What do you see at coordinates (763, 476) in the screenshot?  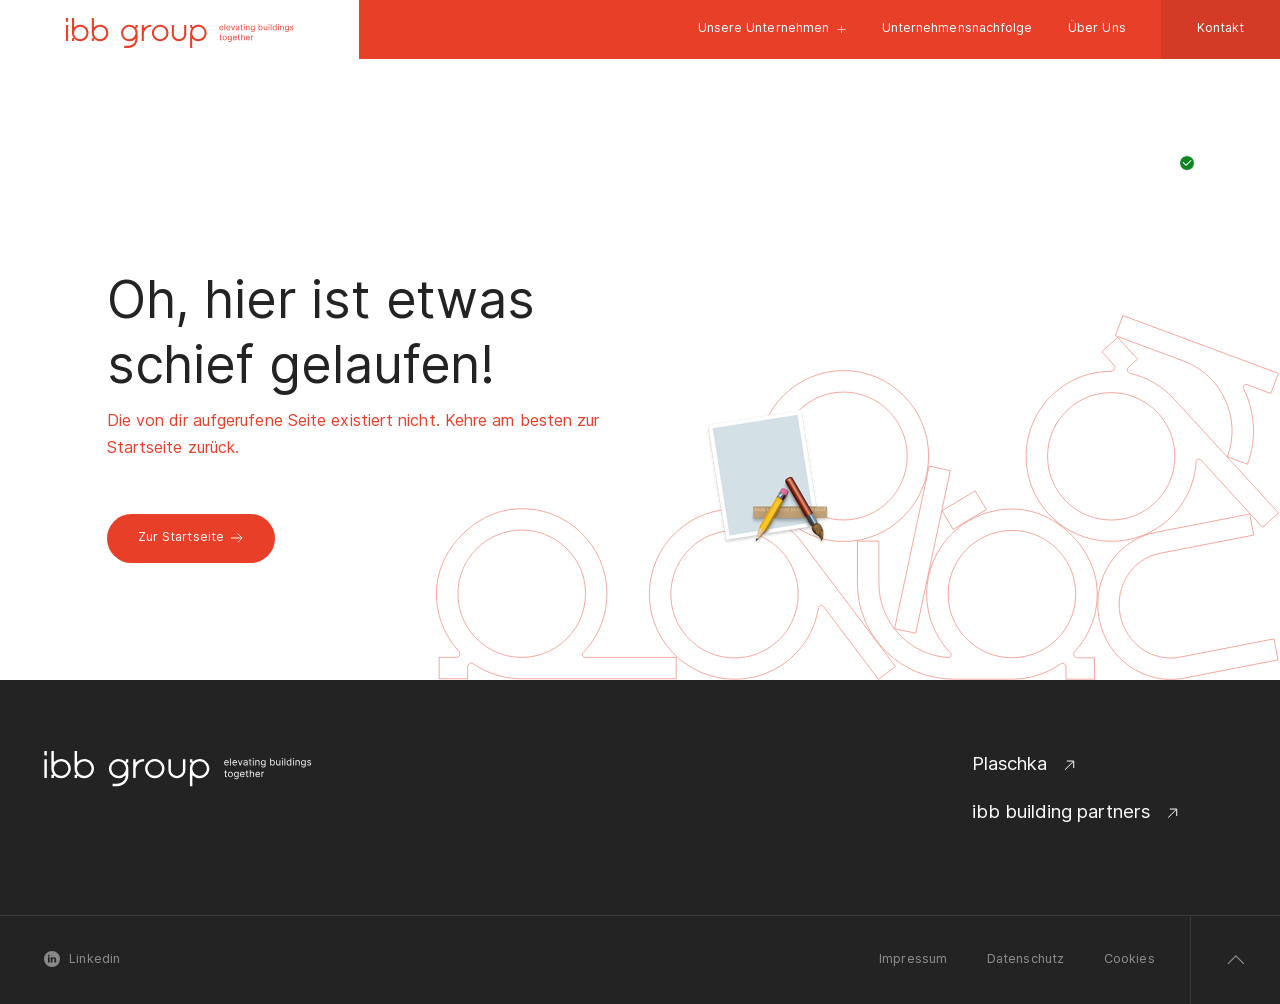 I see `generic application icon for unidentified apps` at bounding box center [763, 476].